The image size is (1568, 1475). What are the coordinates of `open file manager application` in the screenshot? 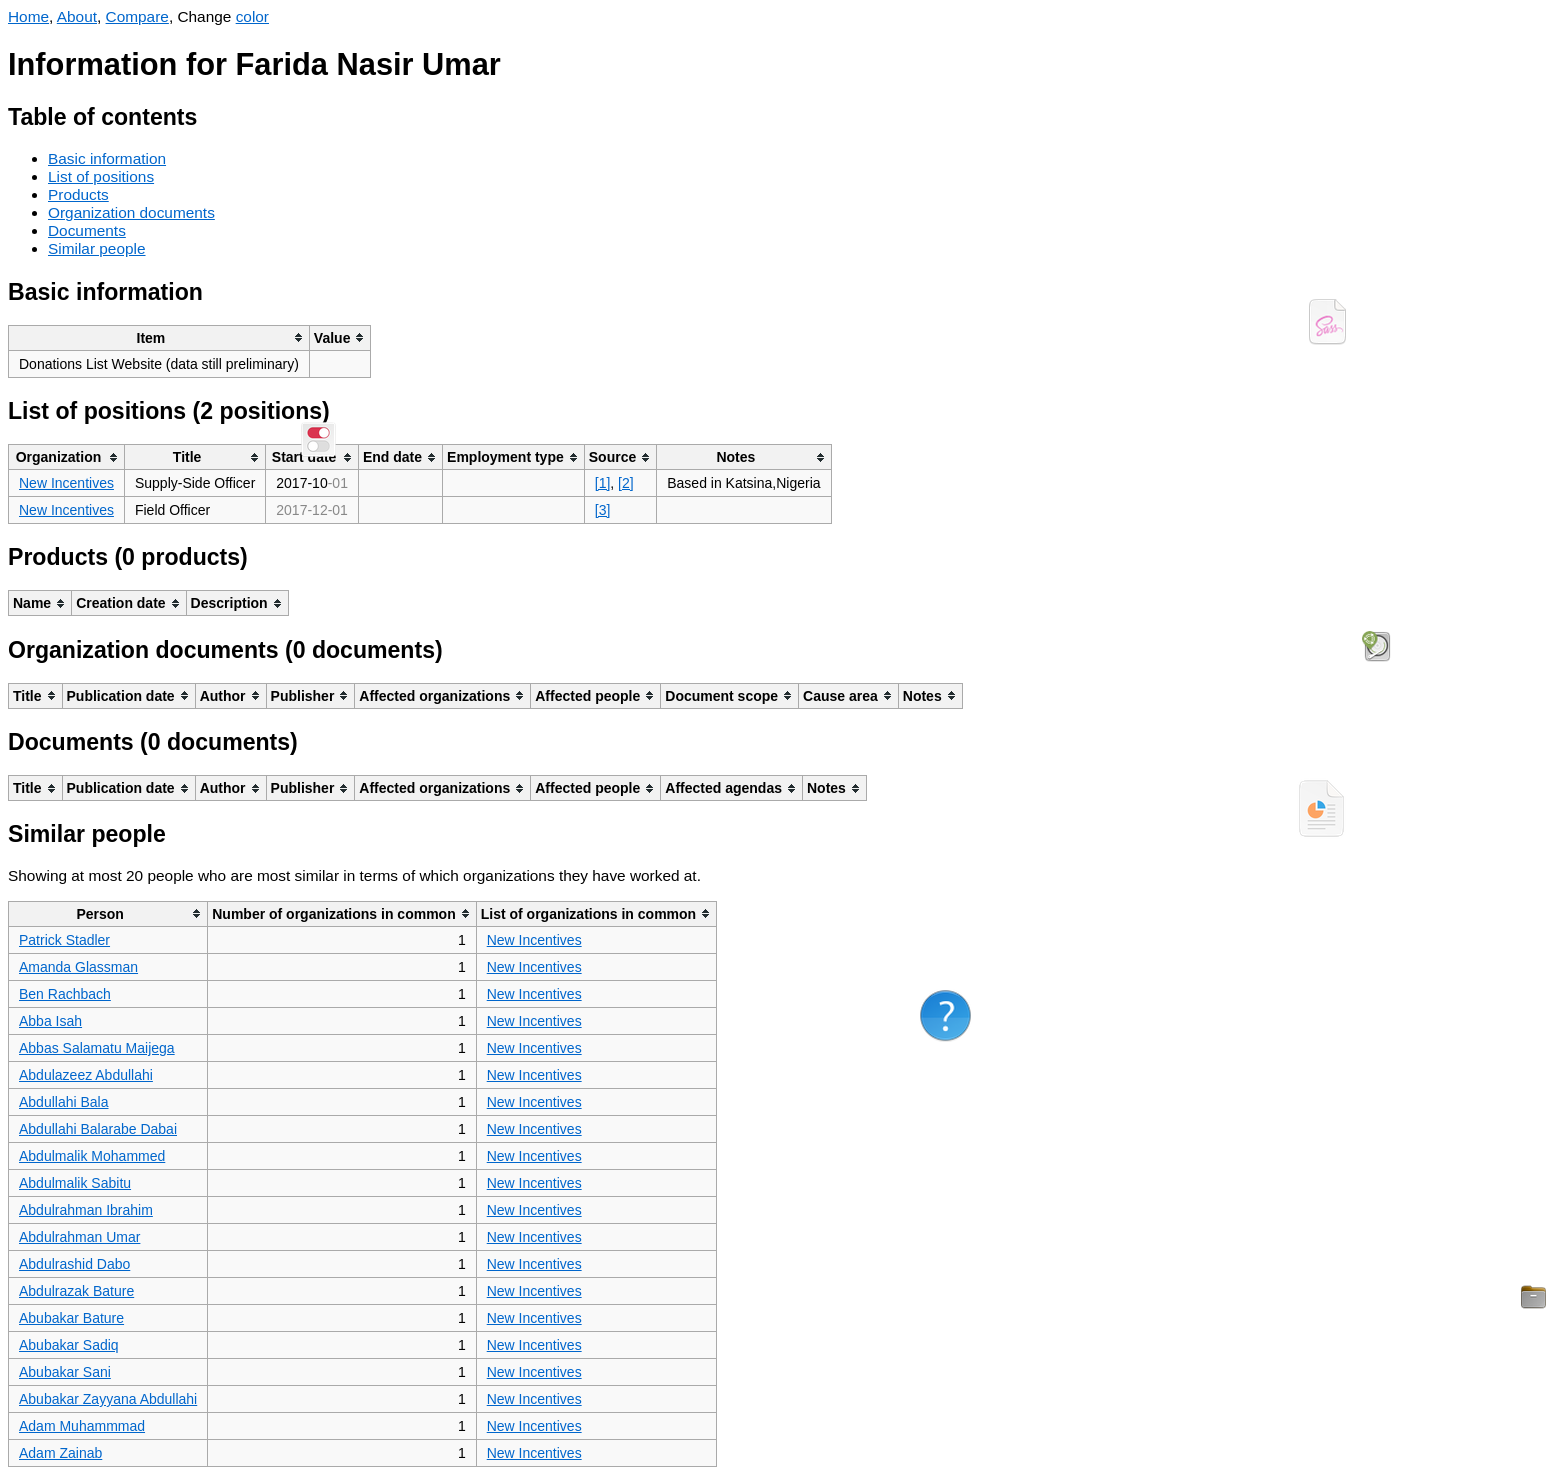 It's located at (1533, 1296).